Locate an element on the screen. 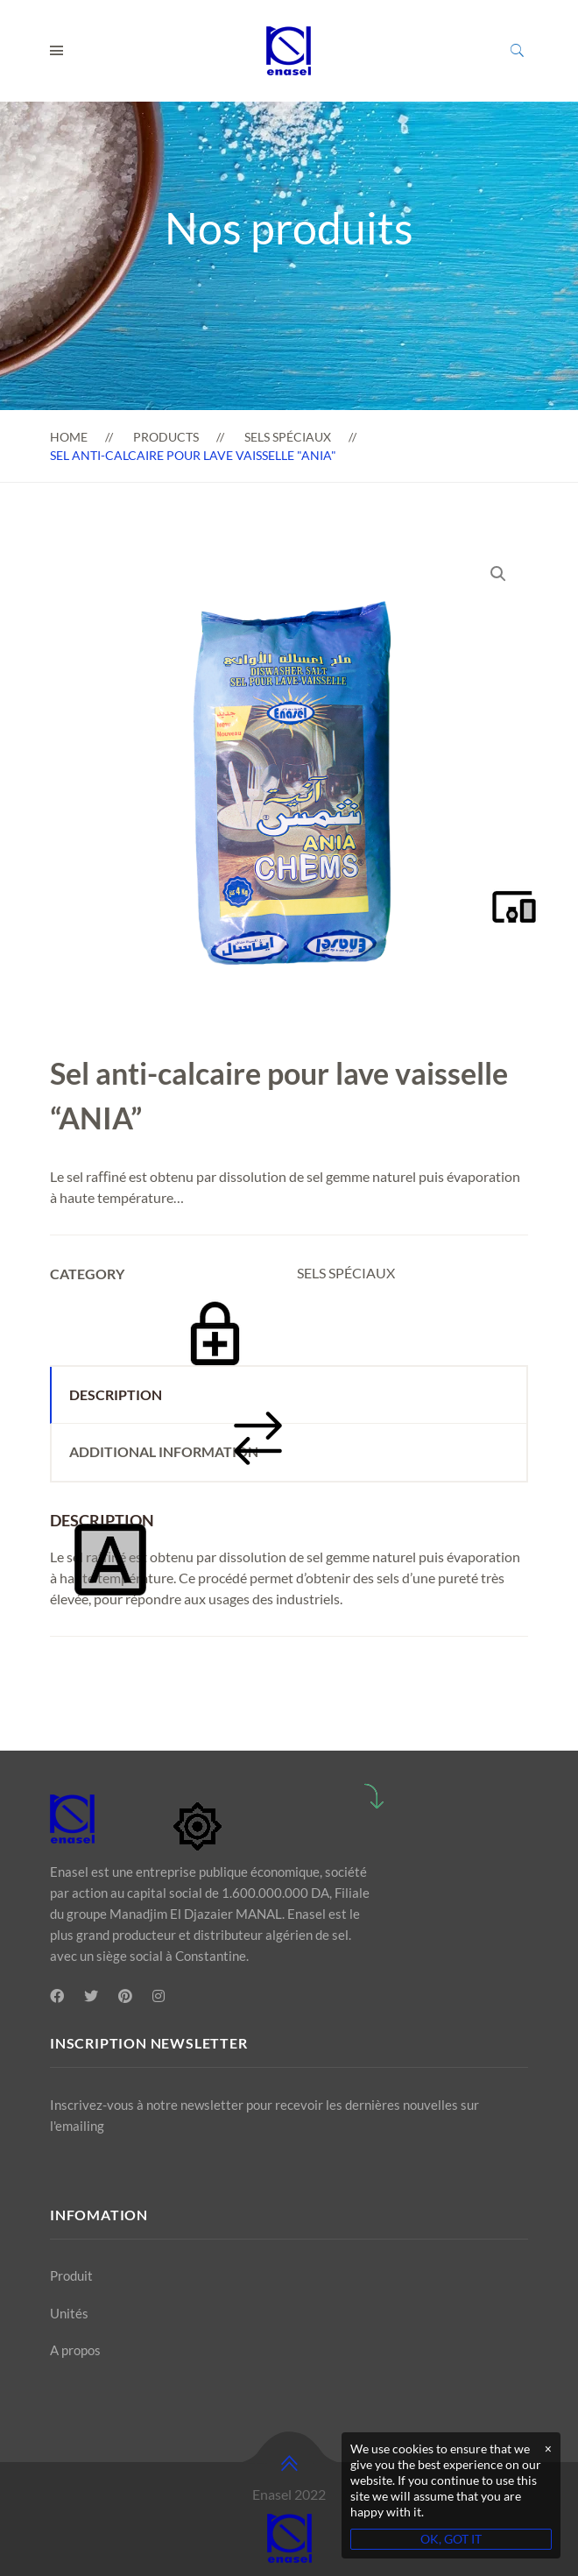  switch between two views or modes is located at coordinates (257, 1438).